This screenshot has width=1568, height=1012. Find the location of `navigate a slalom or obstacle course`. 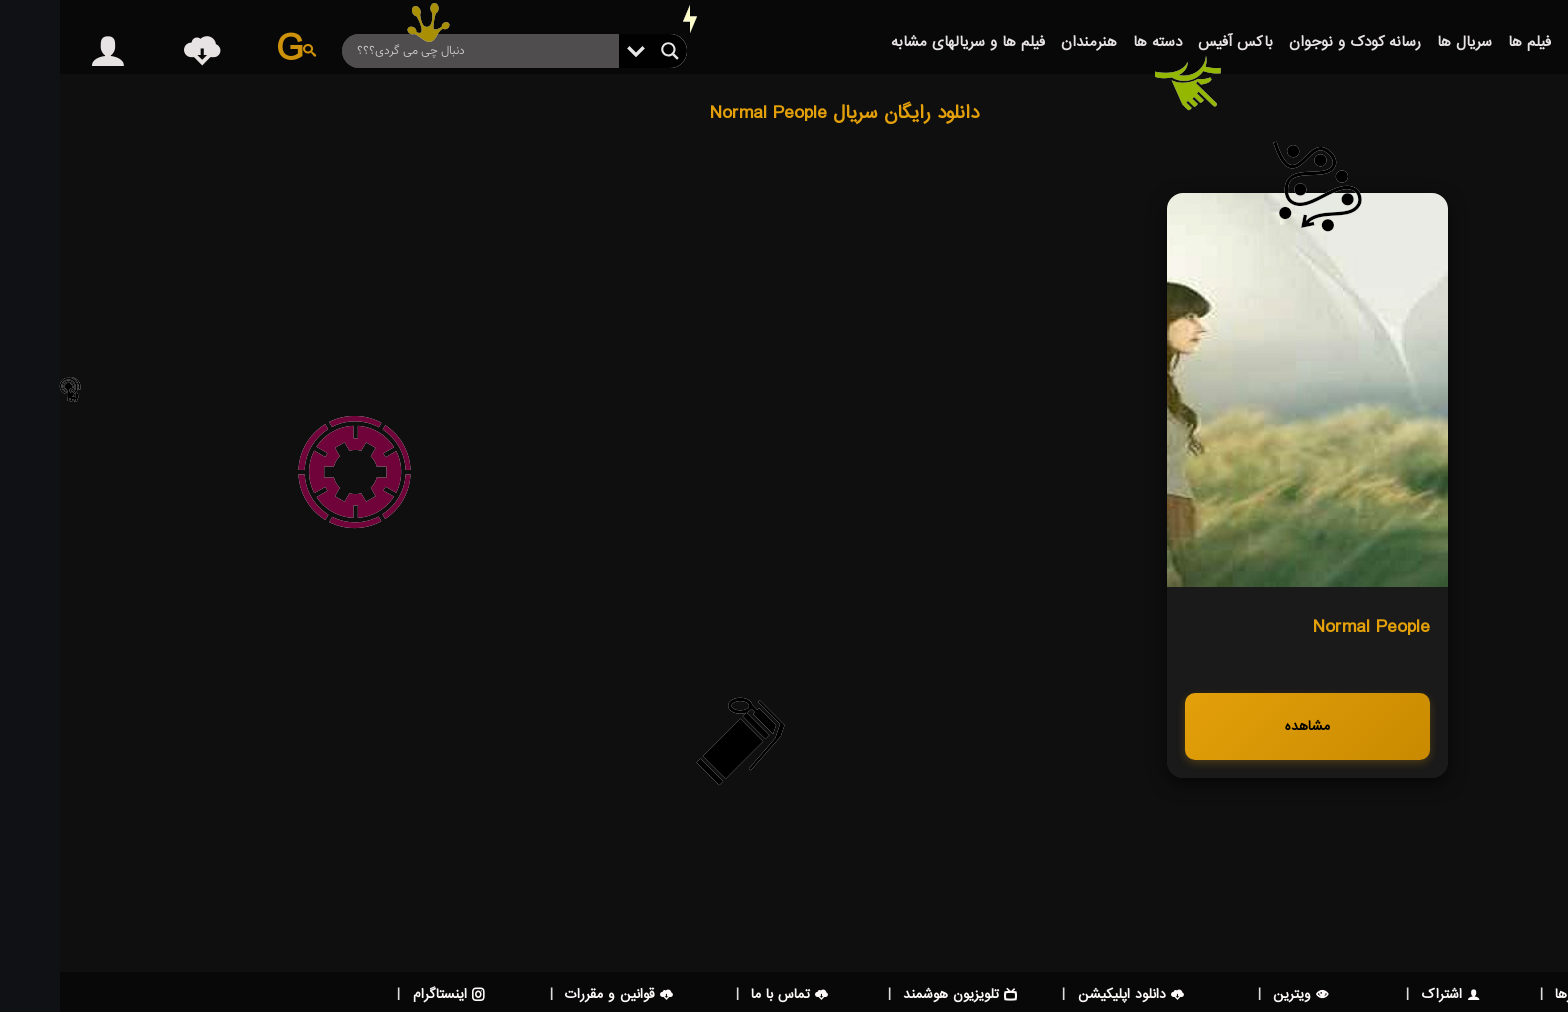

navigate a slalom or obstacle course is located at coordinates (1317, 186).